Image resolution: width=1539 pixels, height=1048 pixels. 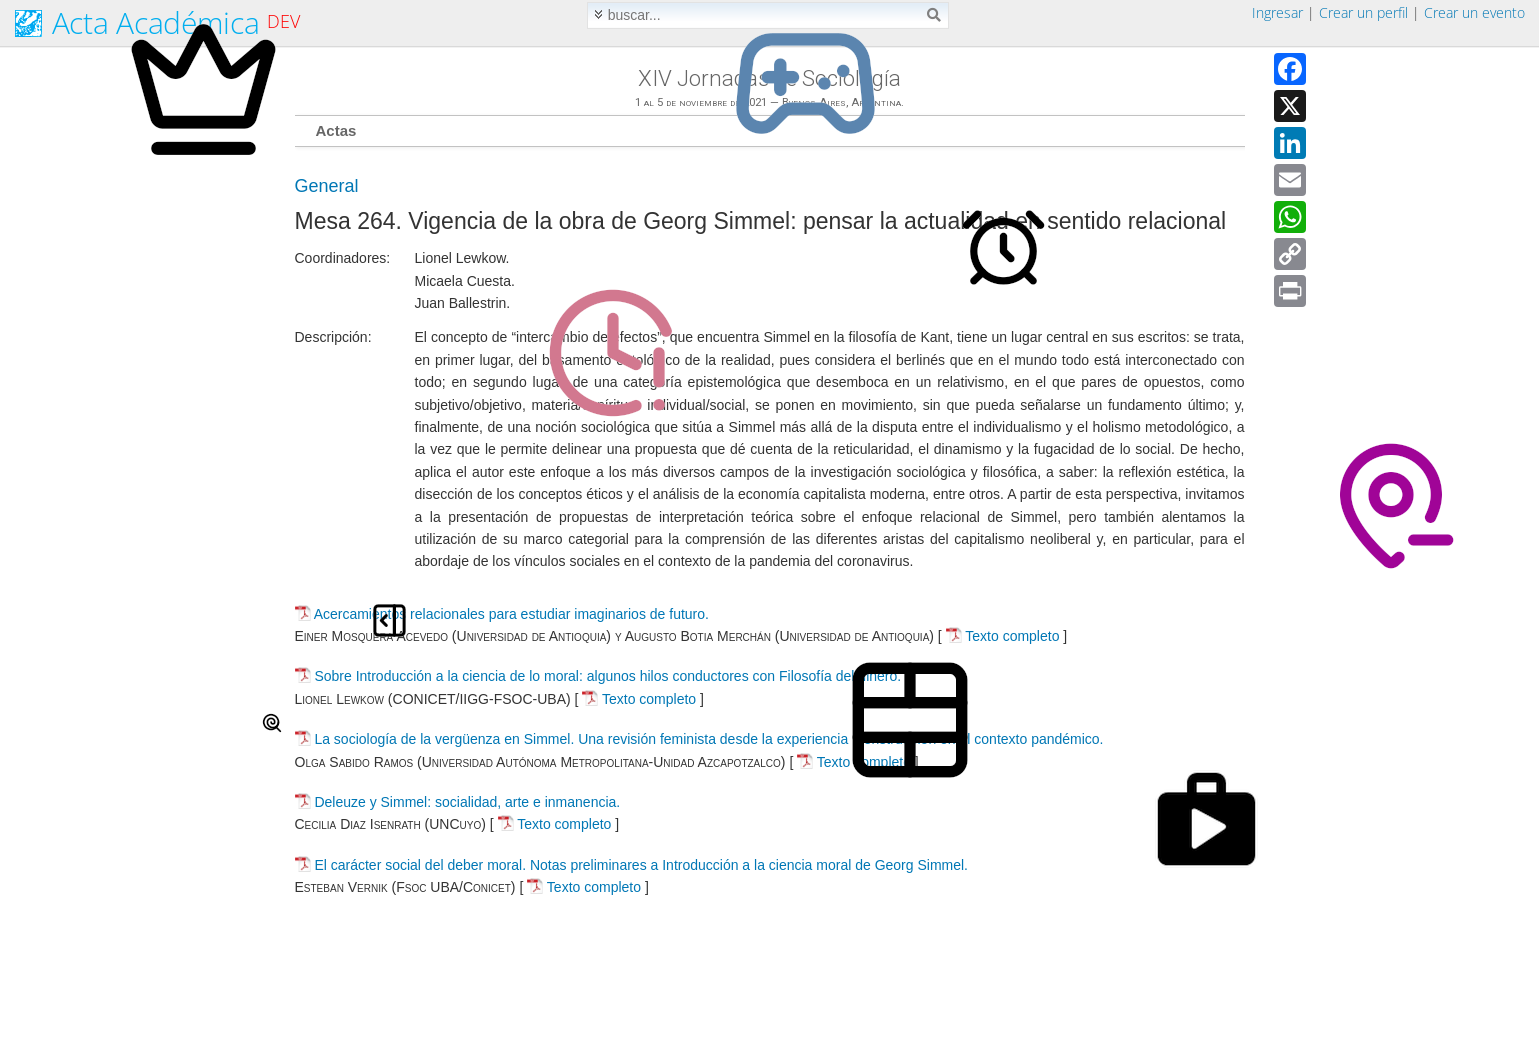 I want to click on remove a saved location, so click(x=1391, y=506).